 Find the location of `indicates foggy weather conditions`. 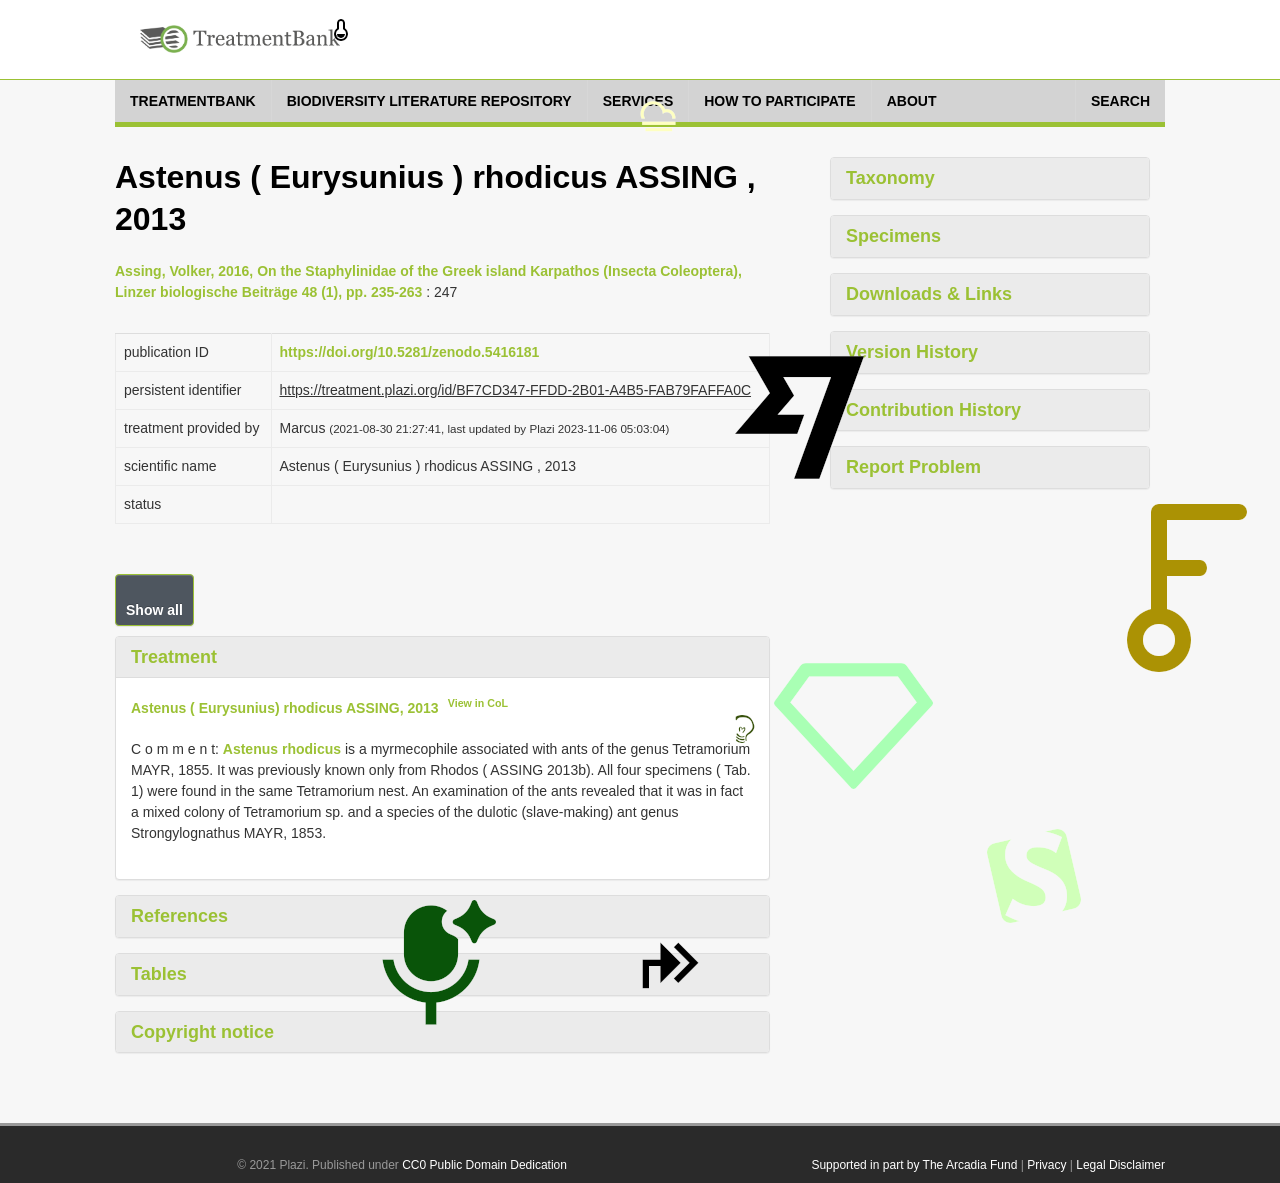

indicates foggy weather conditions is located at coordinates (658, 117).